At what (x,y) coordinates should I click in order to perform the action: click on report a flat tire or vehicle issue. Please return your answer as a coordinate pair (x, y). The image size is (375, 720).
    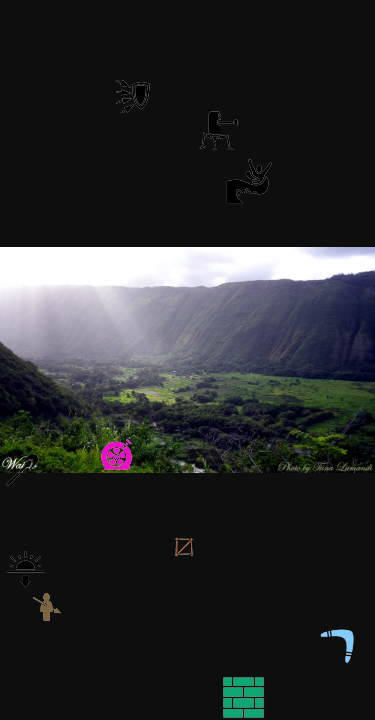
    Looking at the image, I should click on (116, 454).